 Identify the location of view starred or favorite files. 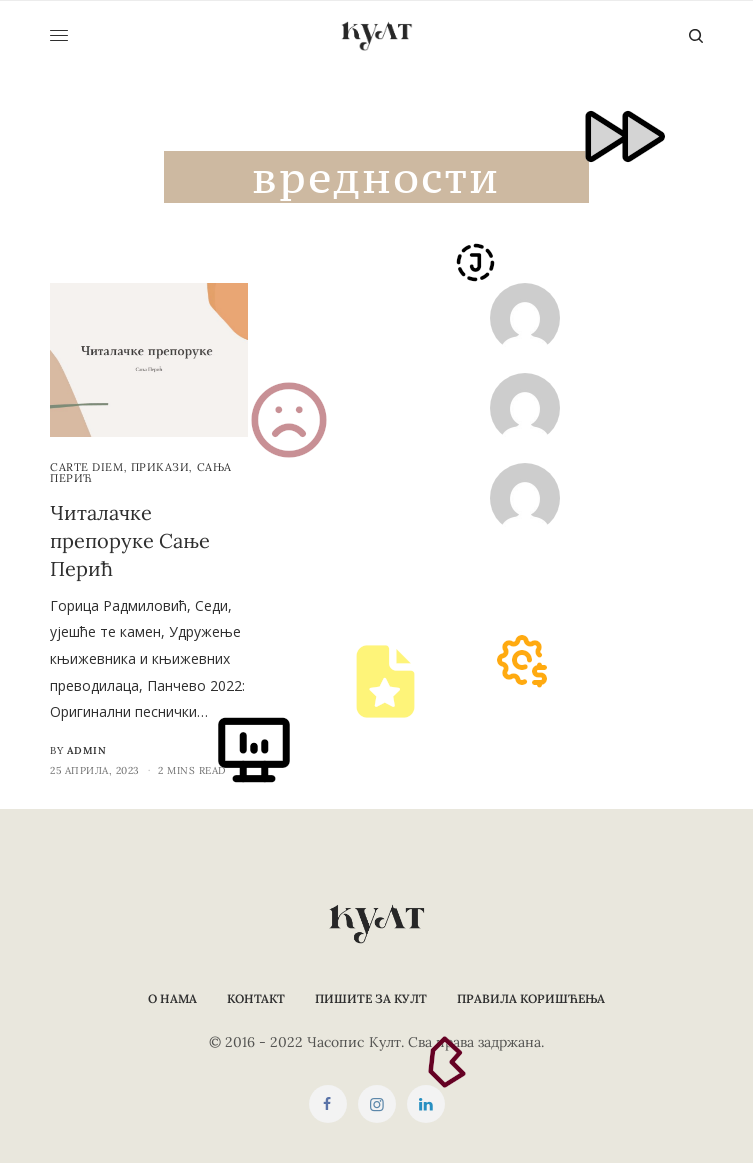
(385, 681).